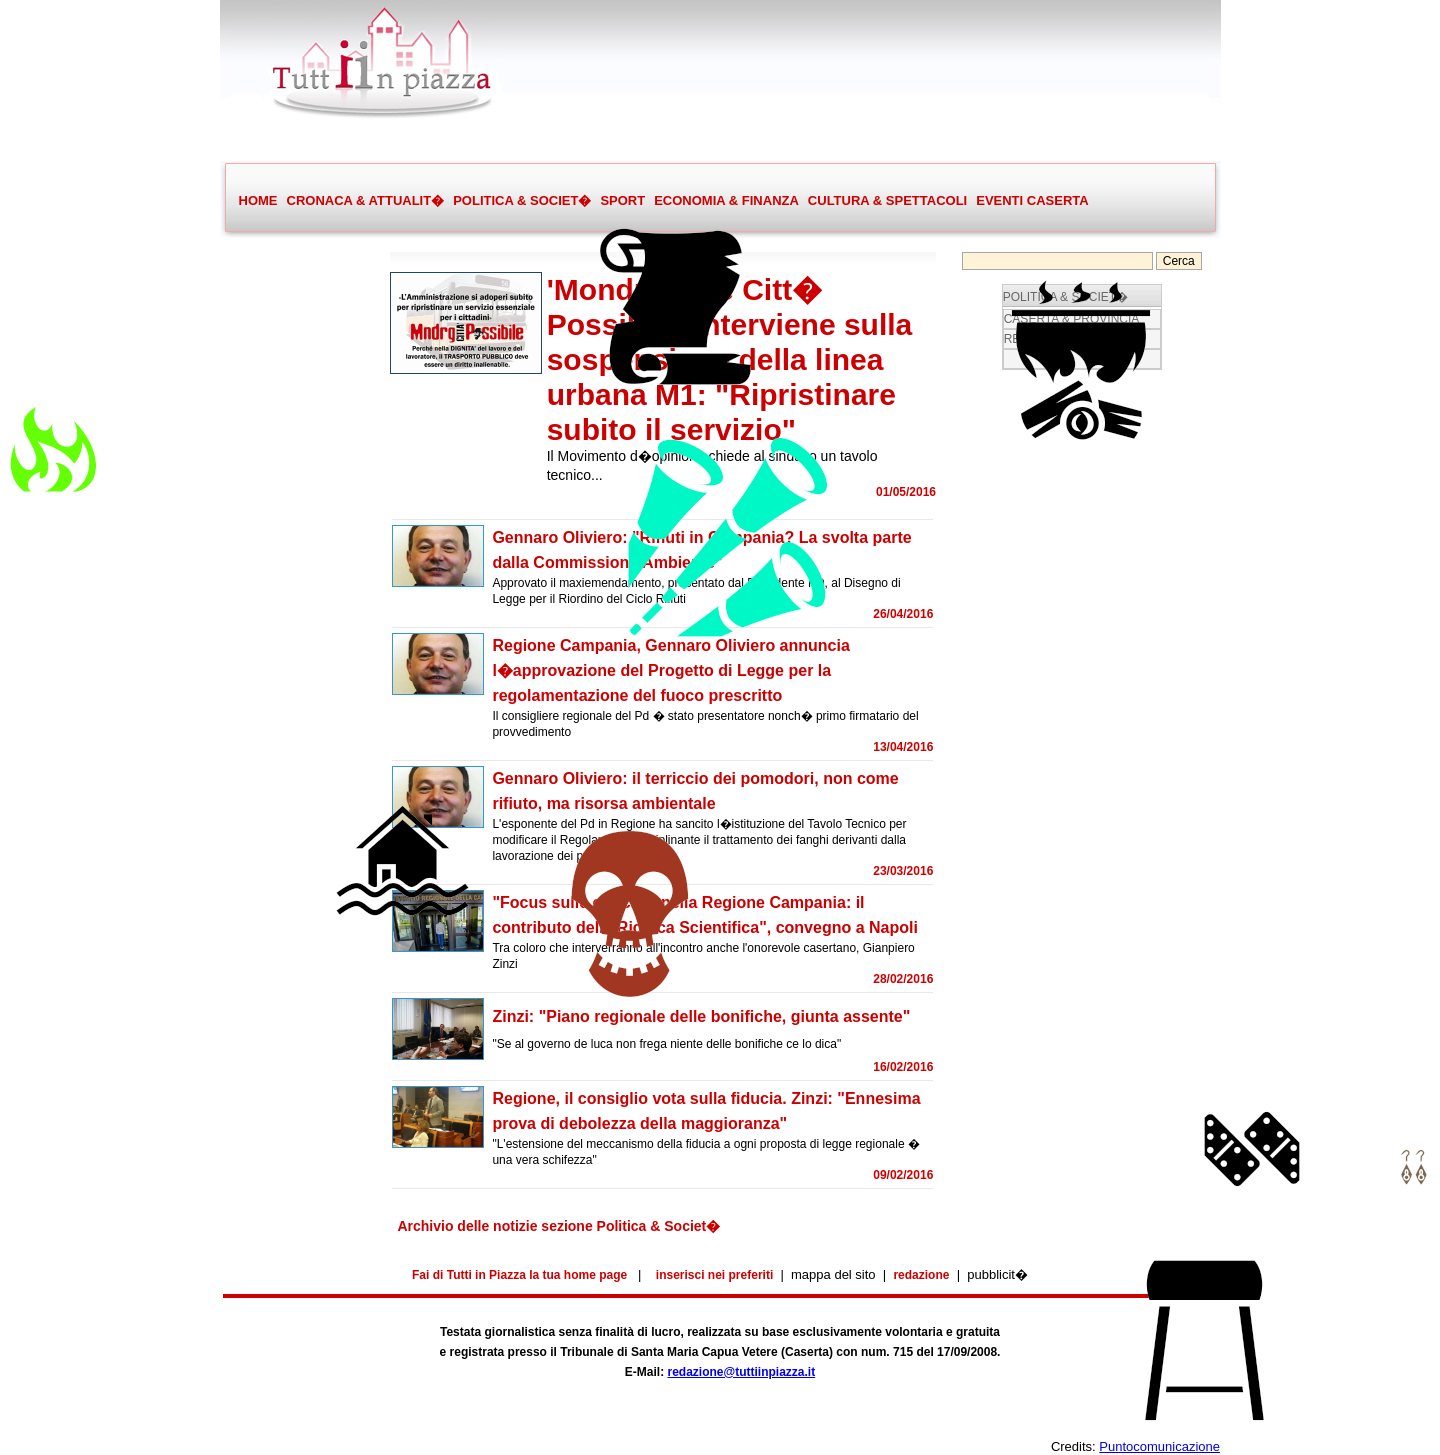 The width and height of the screenshot is (1440, 1455). I want to click on bar seating or stool furniture option, so click(1204, 1337).